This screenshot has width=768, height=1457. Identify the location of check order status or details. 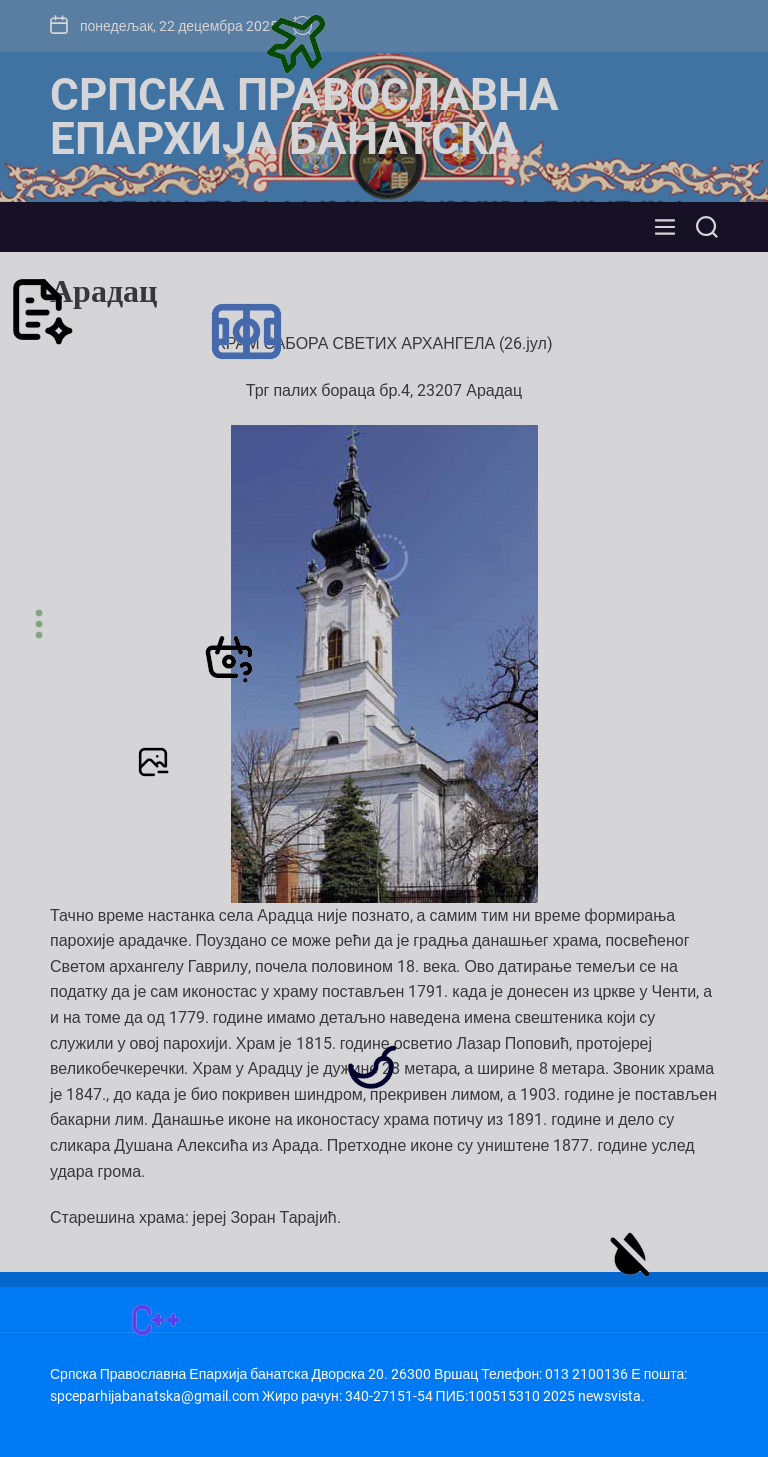
(229, 657).